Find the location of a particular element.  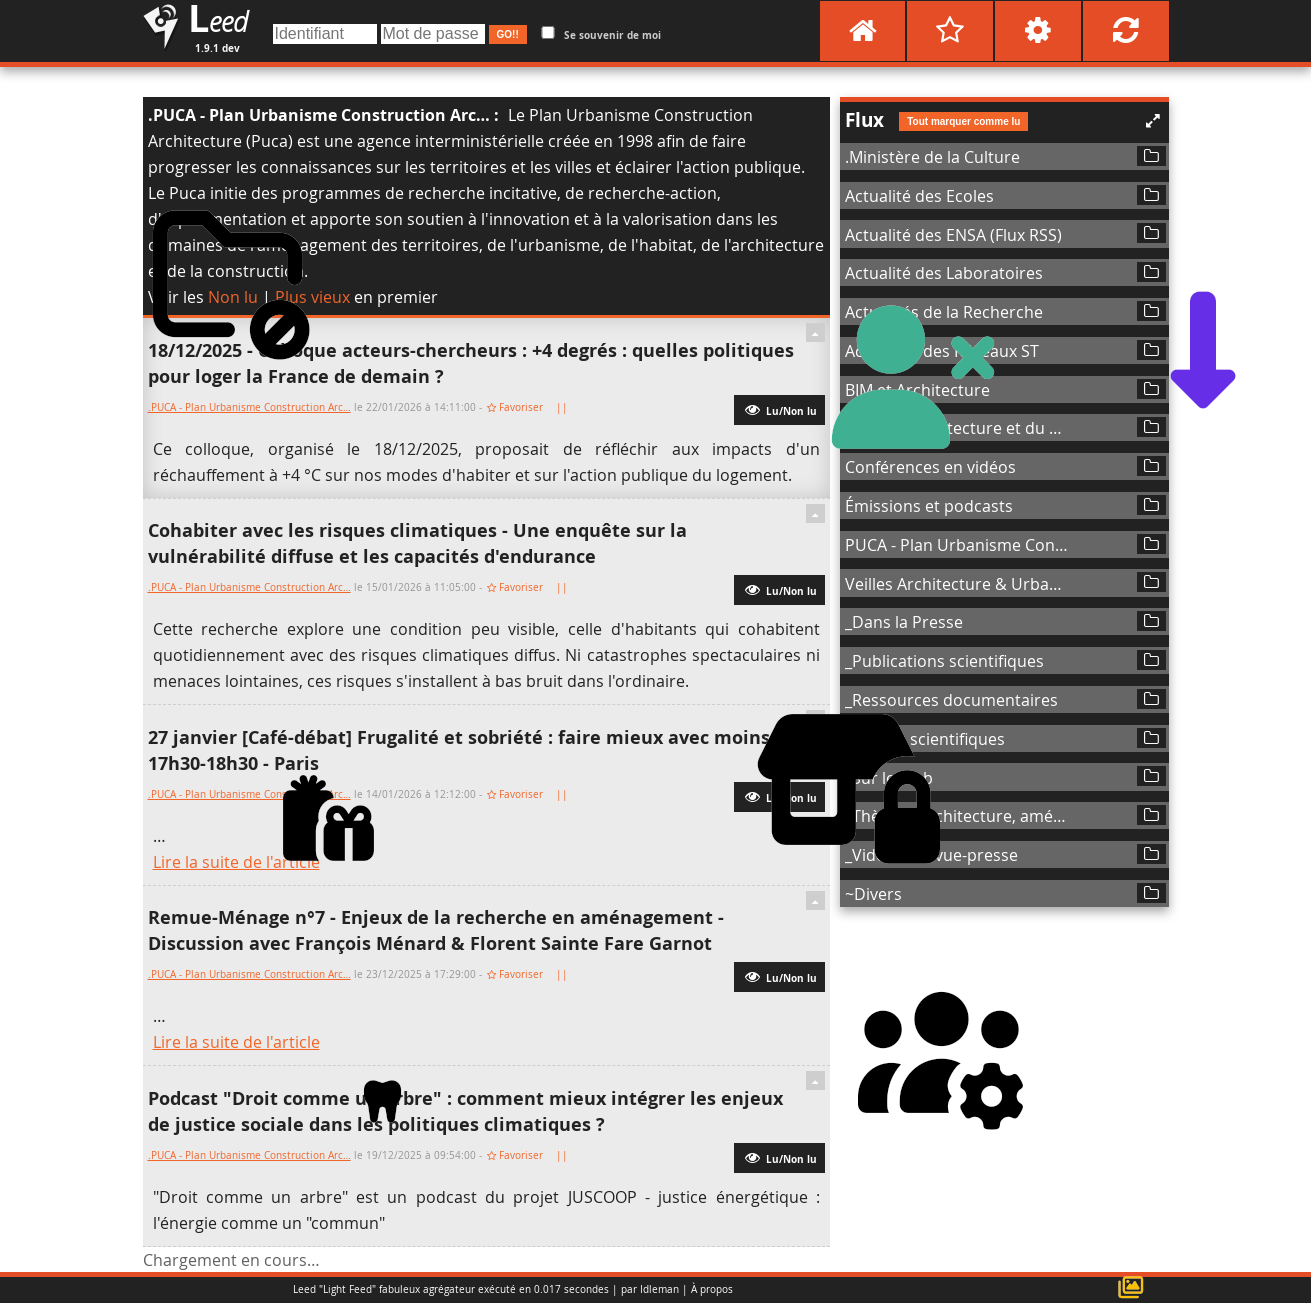

indicates a locked or secured store is located at coordinates (846, 779).